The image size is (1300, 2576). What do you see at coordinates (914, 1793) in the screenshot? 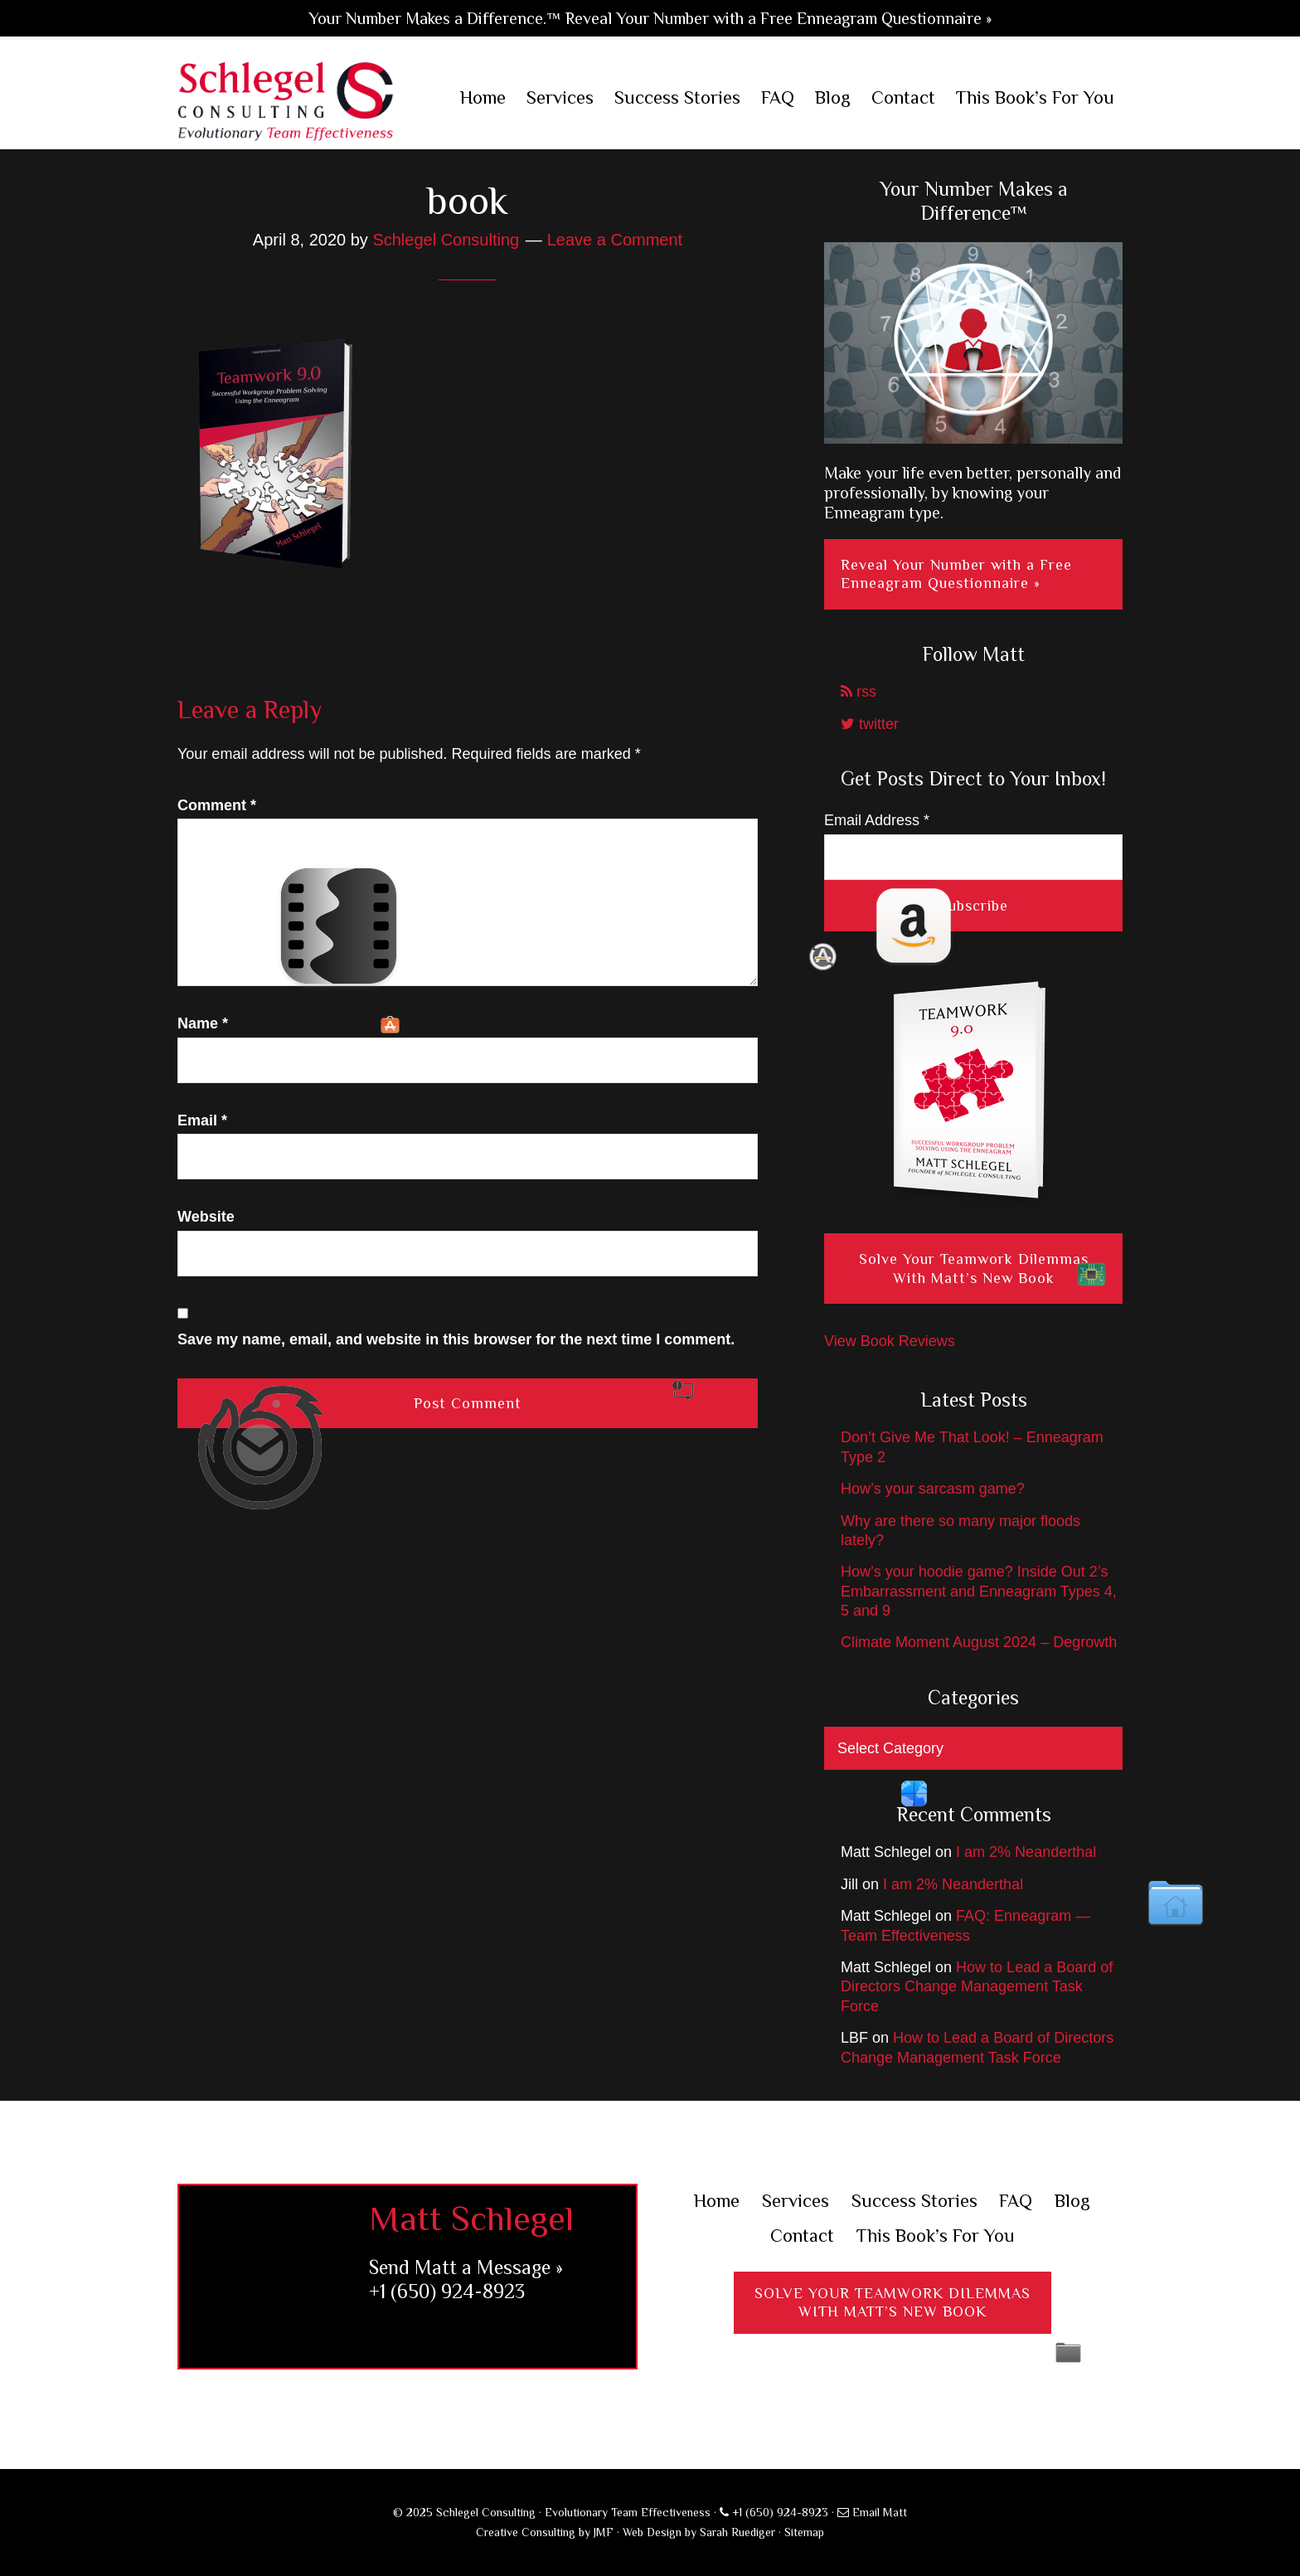
I see `open nmap network scanning application` at bounding box center [914, 1793].